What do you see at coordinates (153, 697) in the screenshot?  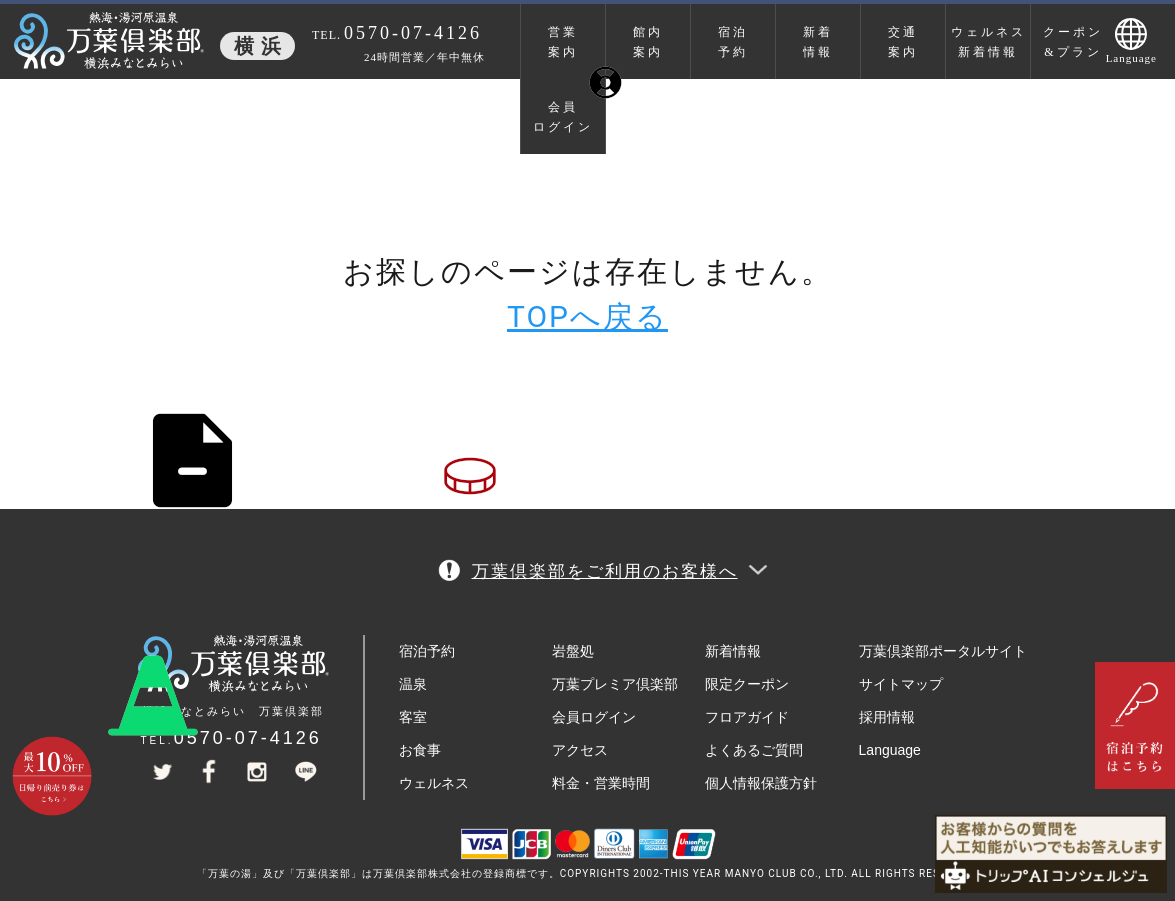 I see `indicates construction or maintenance in progress` at bounding box center [153, 697].